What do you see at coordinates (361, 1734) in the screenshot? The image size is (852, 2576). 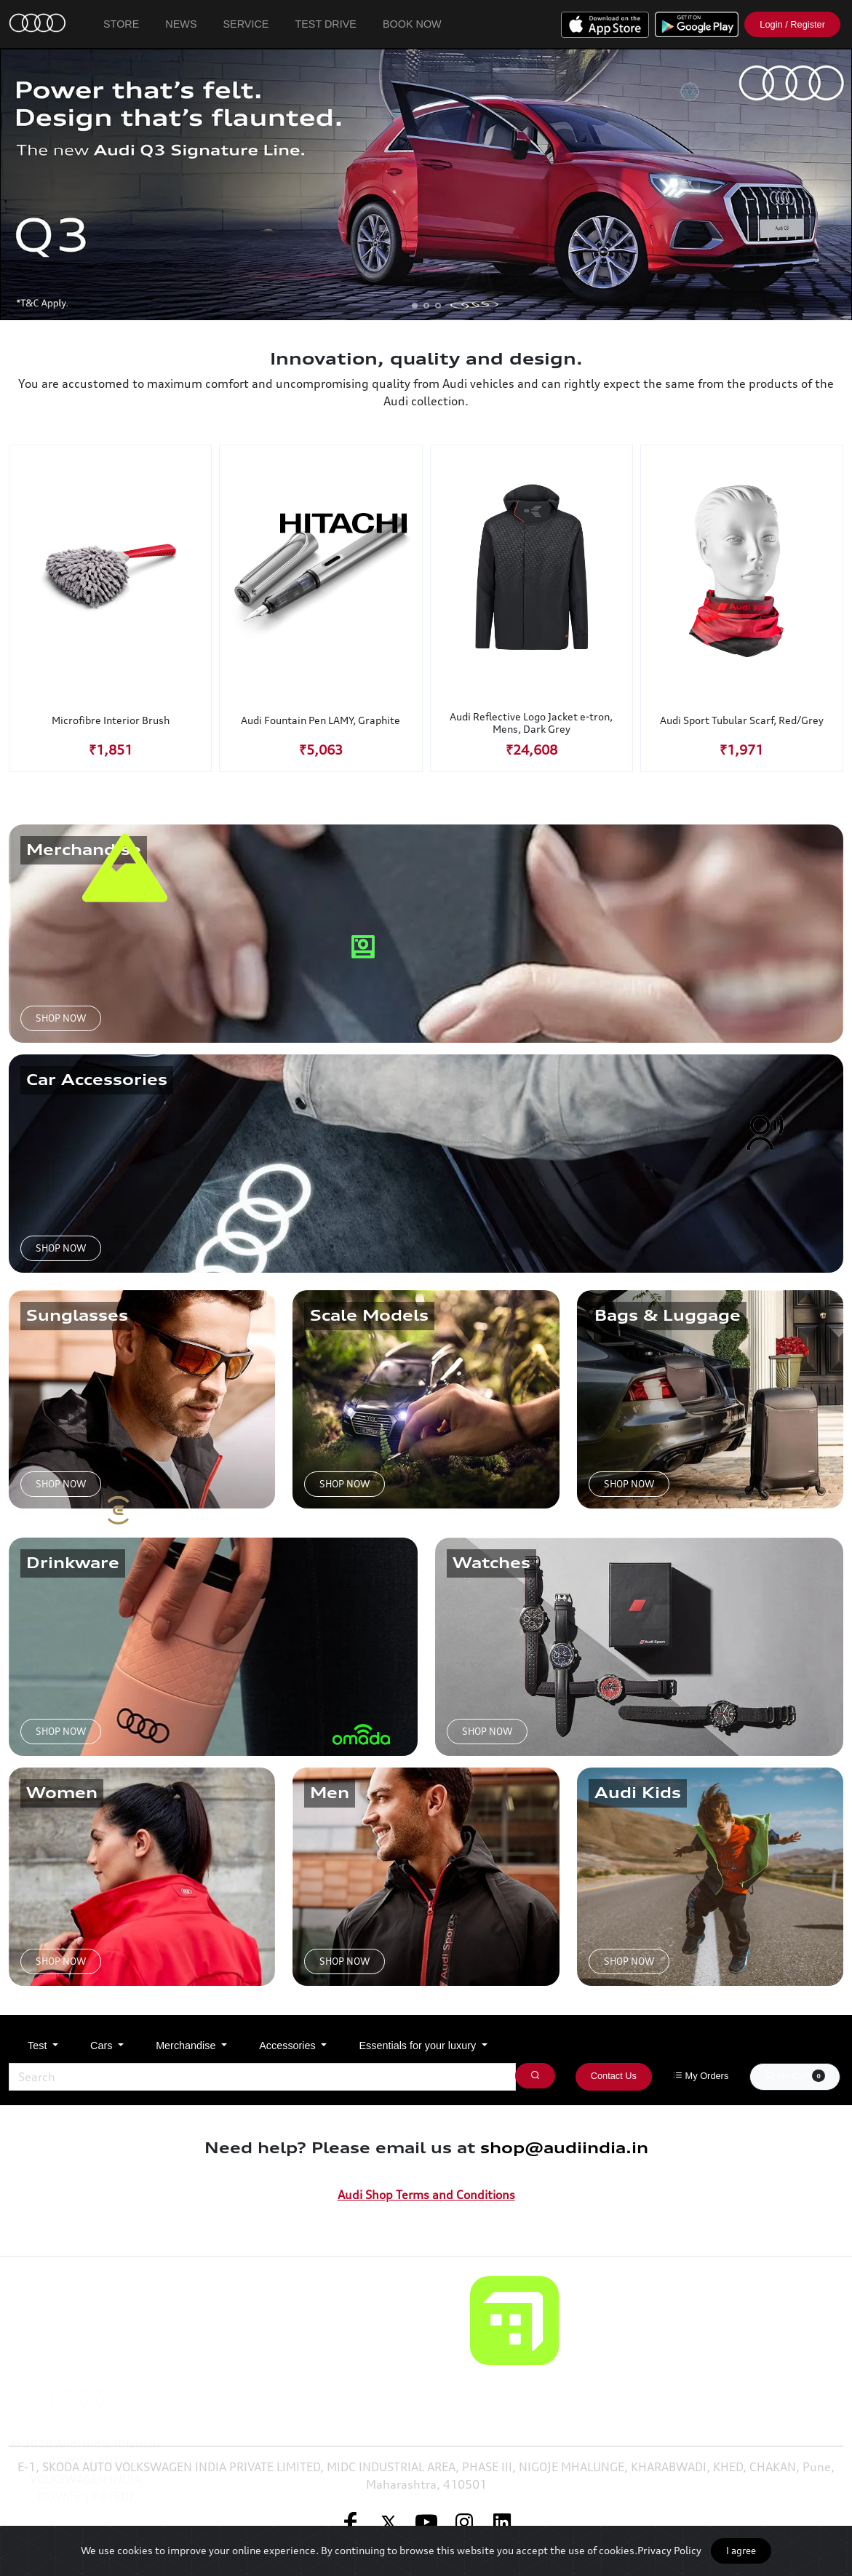 I see `omada cloud logo` at bounding box center [361, 1734].